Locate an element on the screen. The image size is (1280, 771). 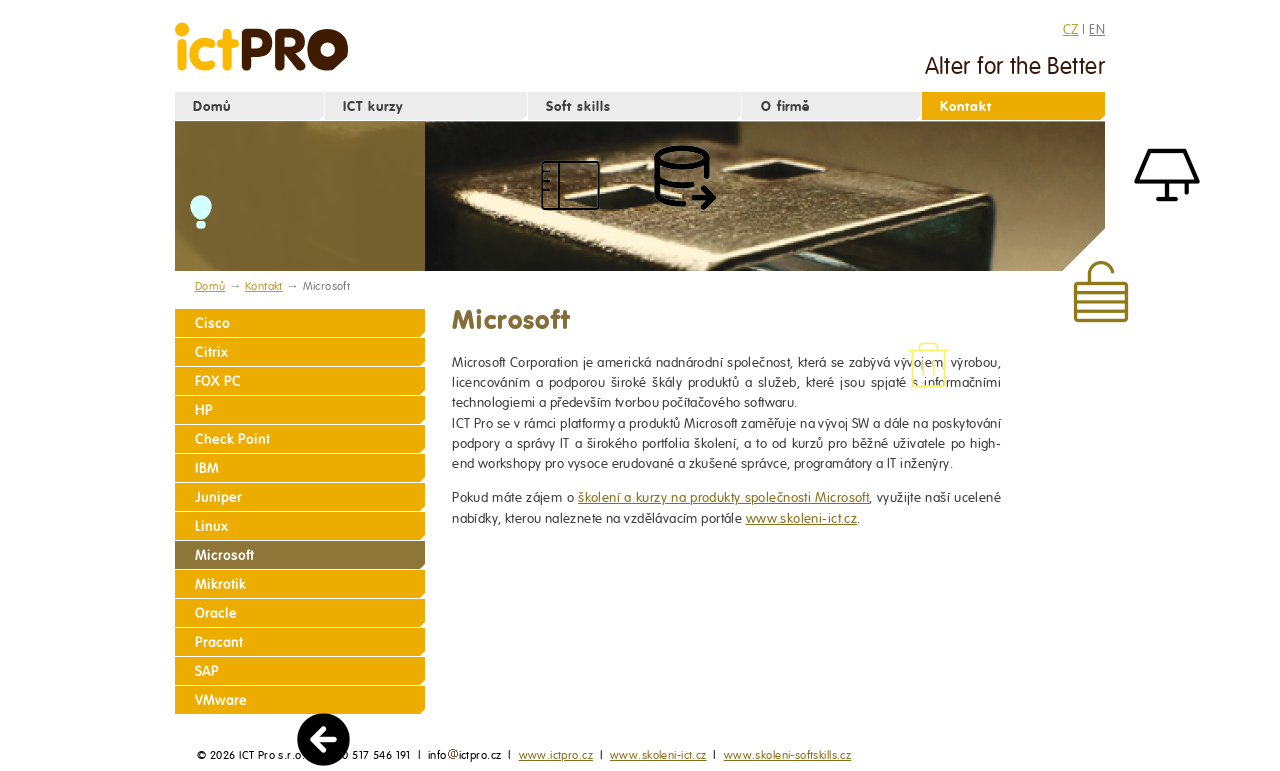
unlocked or unsecured state is located at coordinates (1101, 295).